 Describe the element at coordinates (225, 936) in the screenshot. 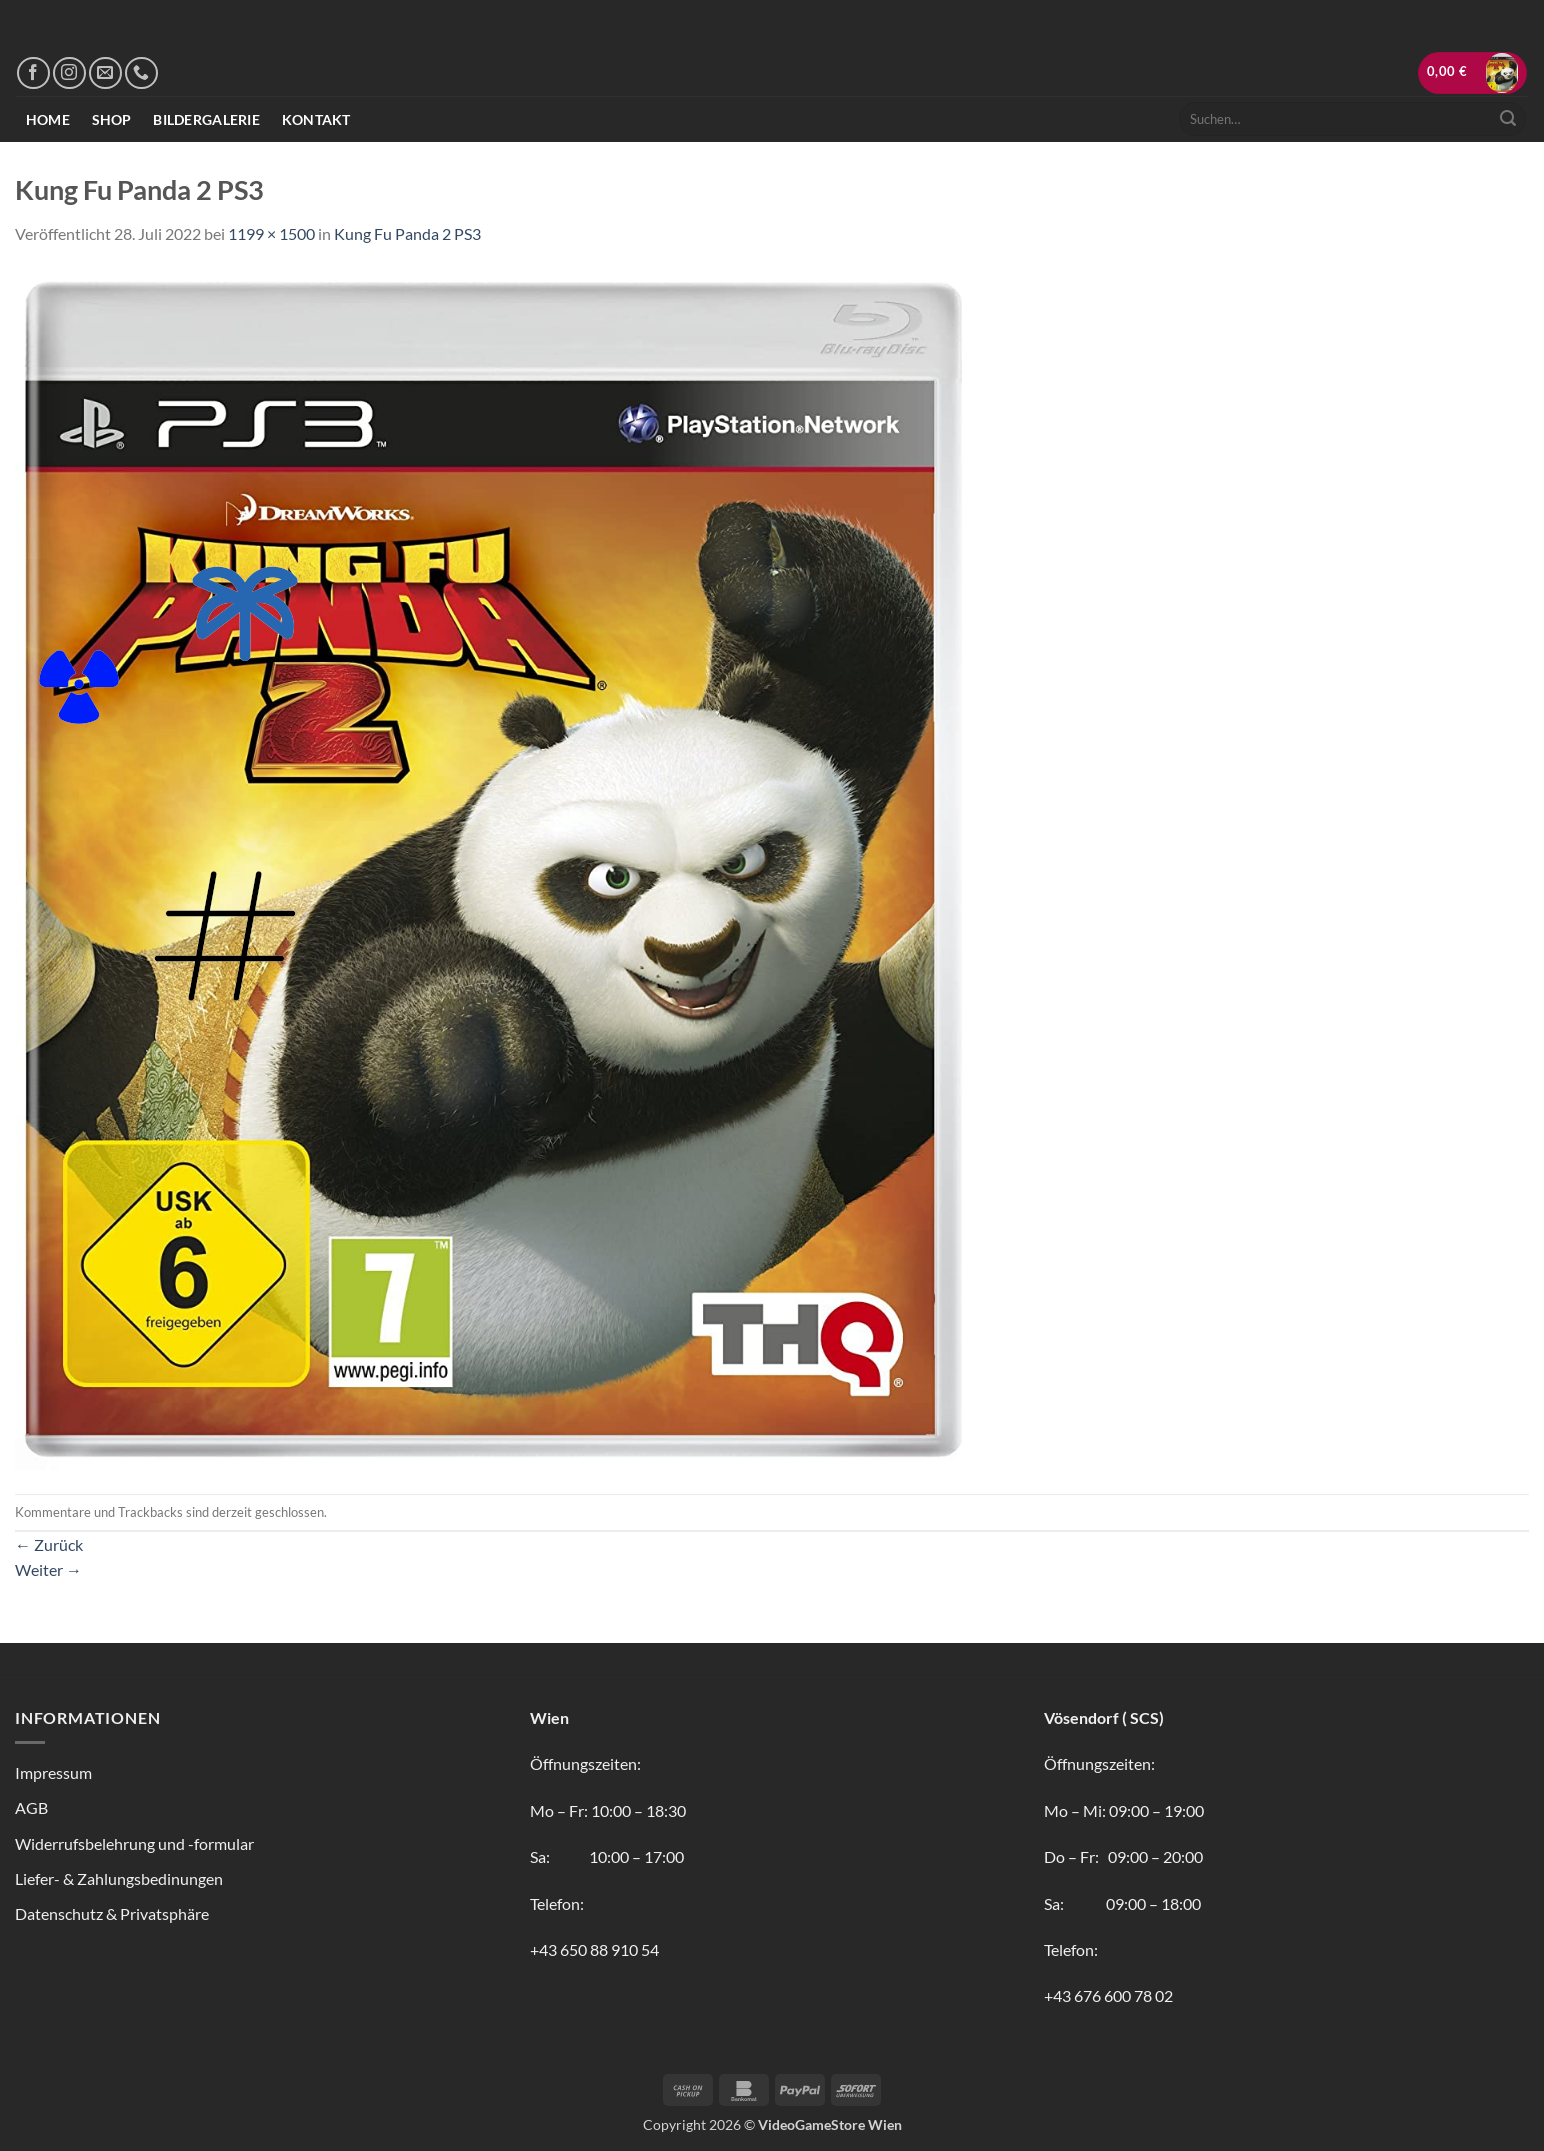

I see `view or browse hashtags` at that location.